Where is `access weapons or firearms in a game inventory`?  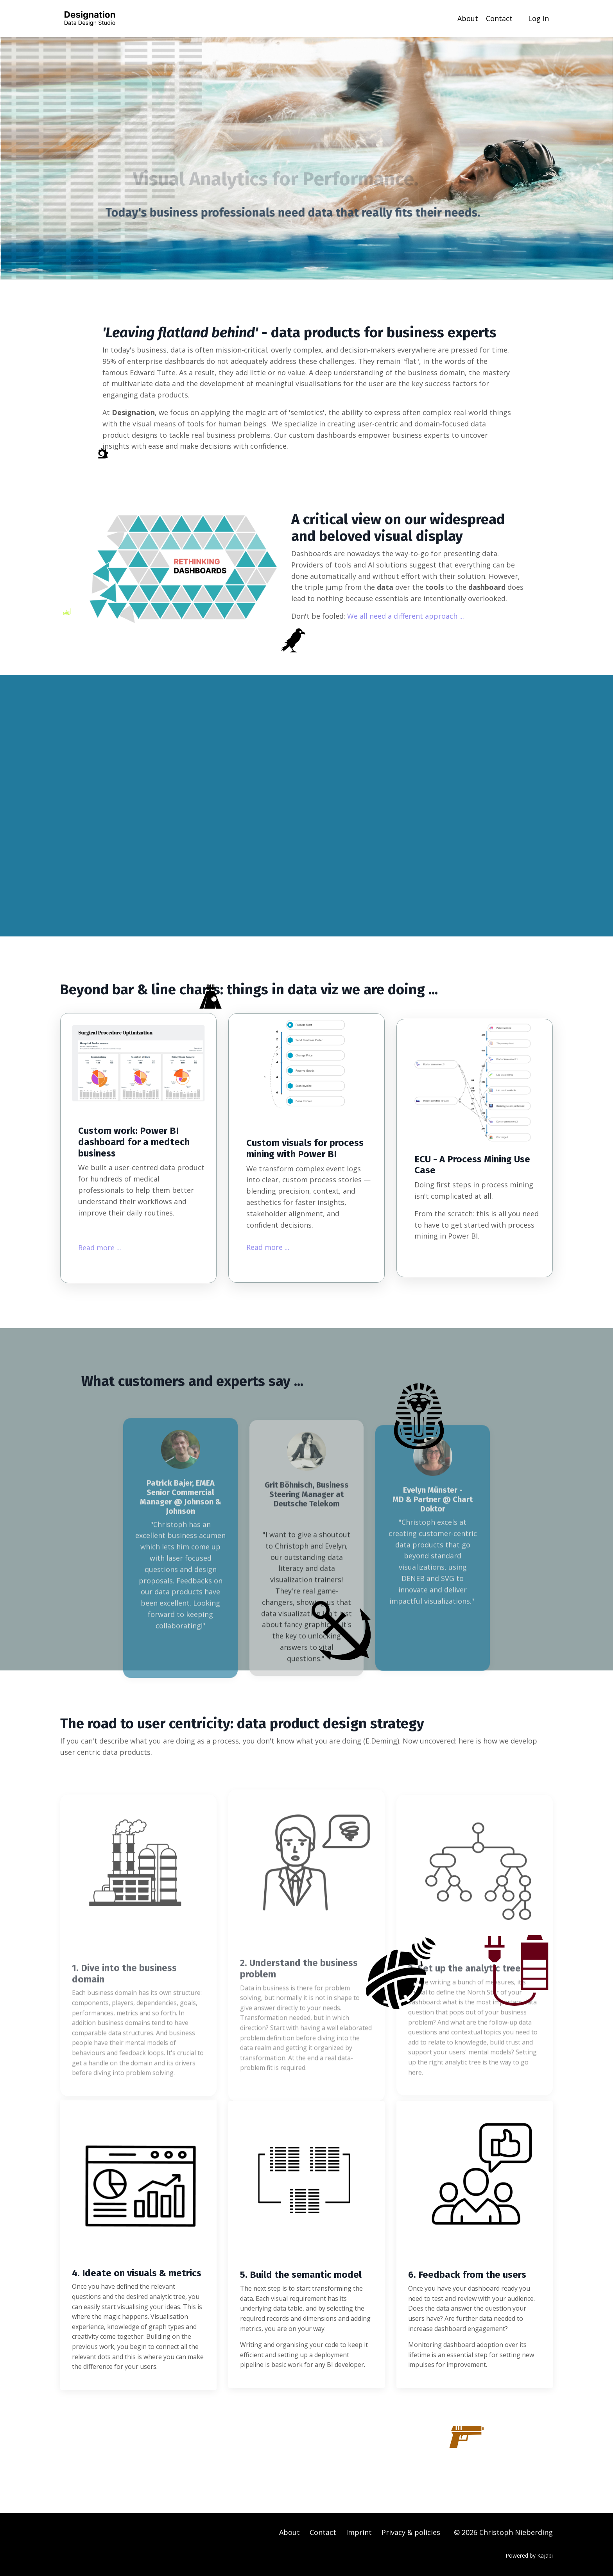
access weapons or firearms in a game inventory is located at coordinates (466, 2436).